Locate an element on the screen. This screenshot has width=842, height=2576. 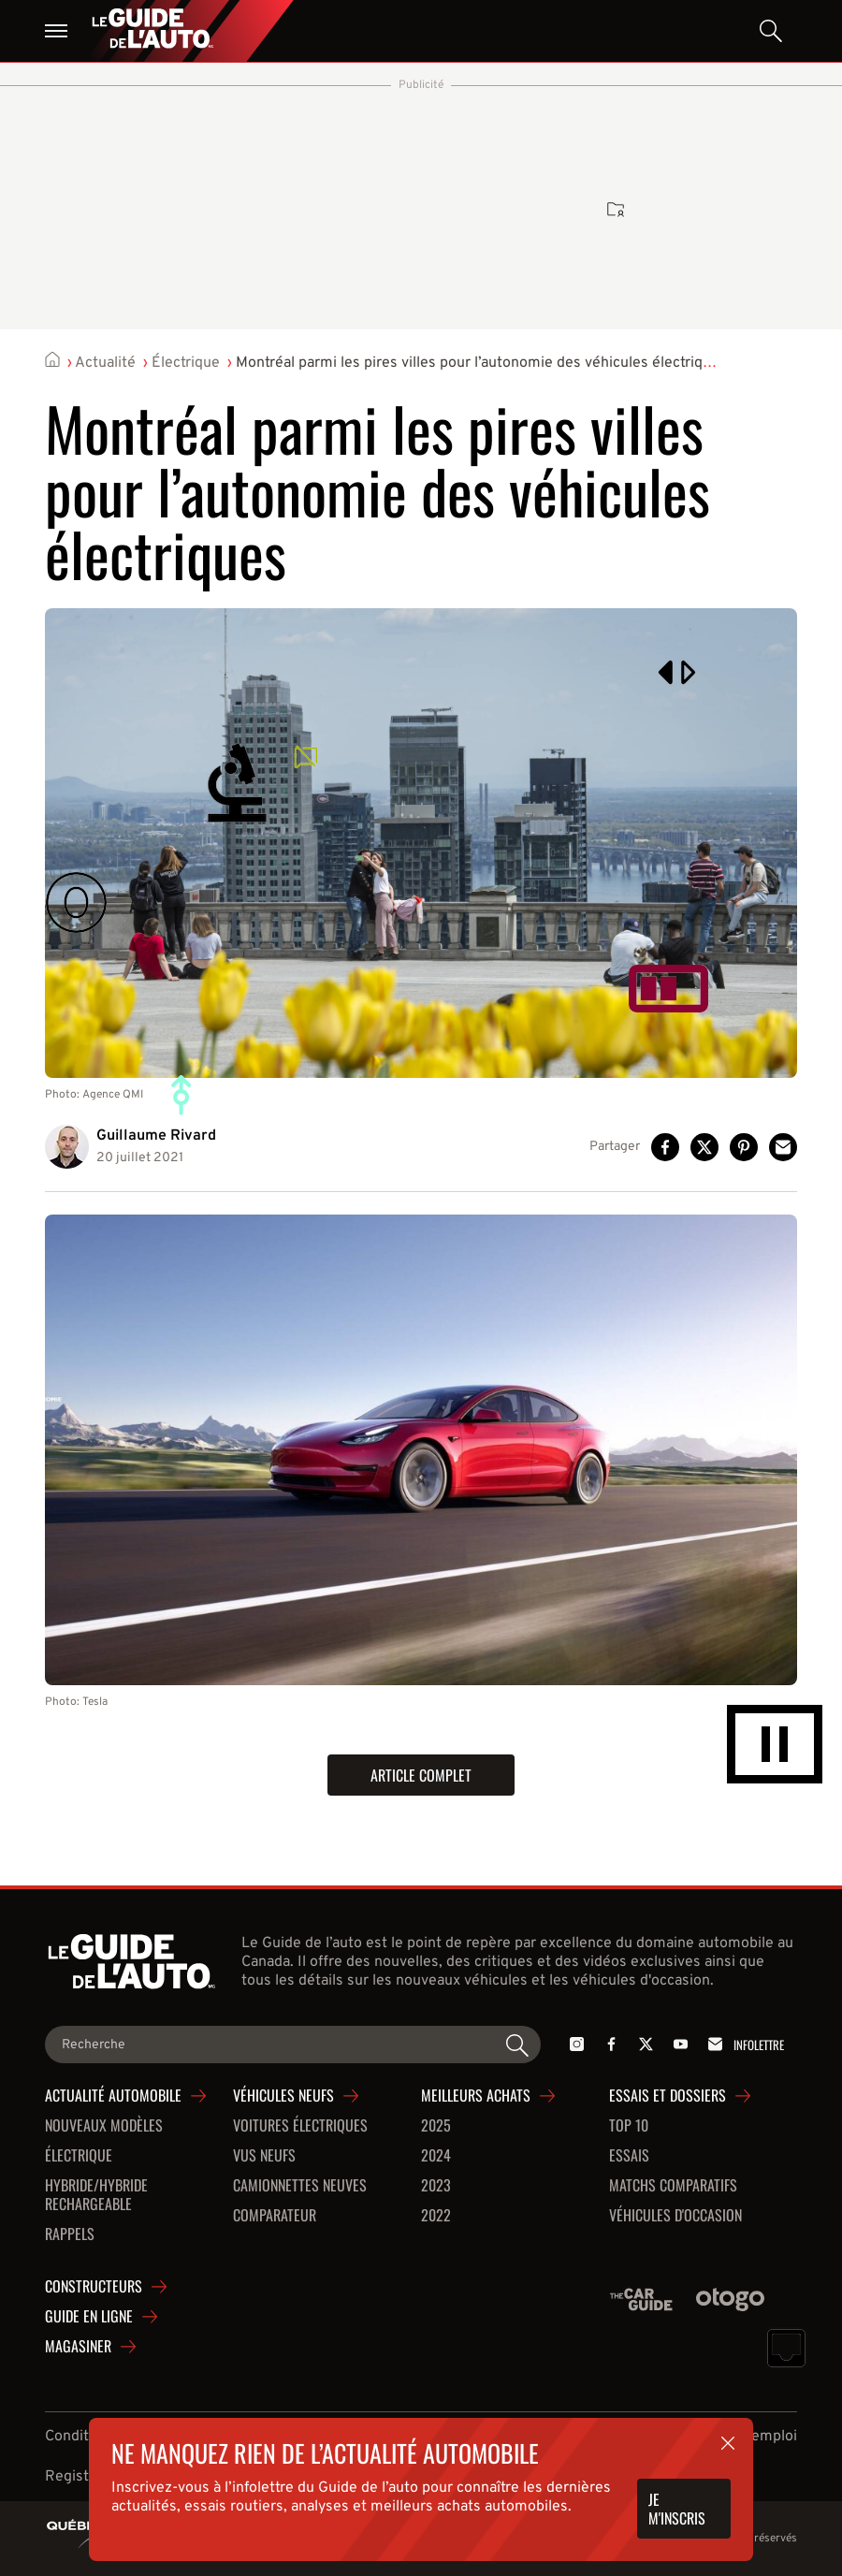
access user-specific files or personal folder is located at coordinates (616, 209).